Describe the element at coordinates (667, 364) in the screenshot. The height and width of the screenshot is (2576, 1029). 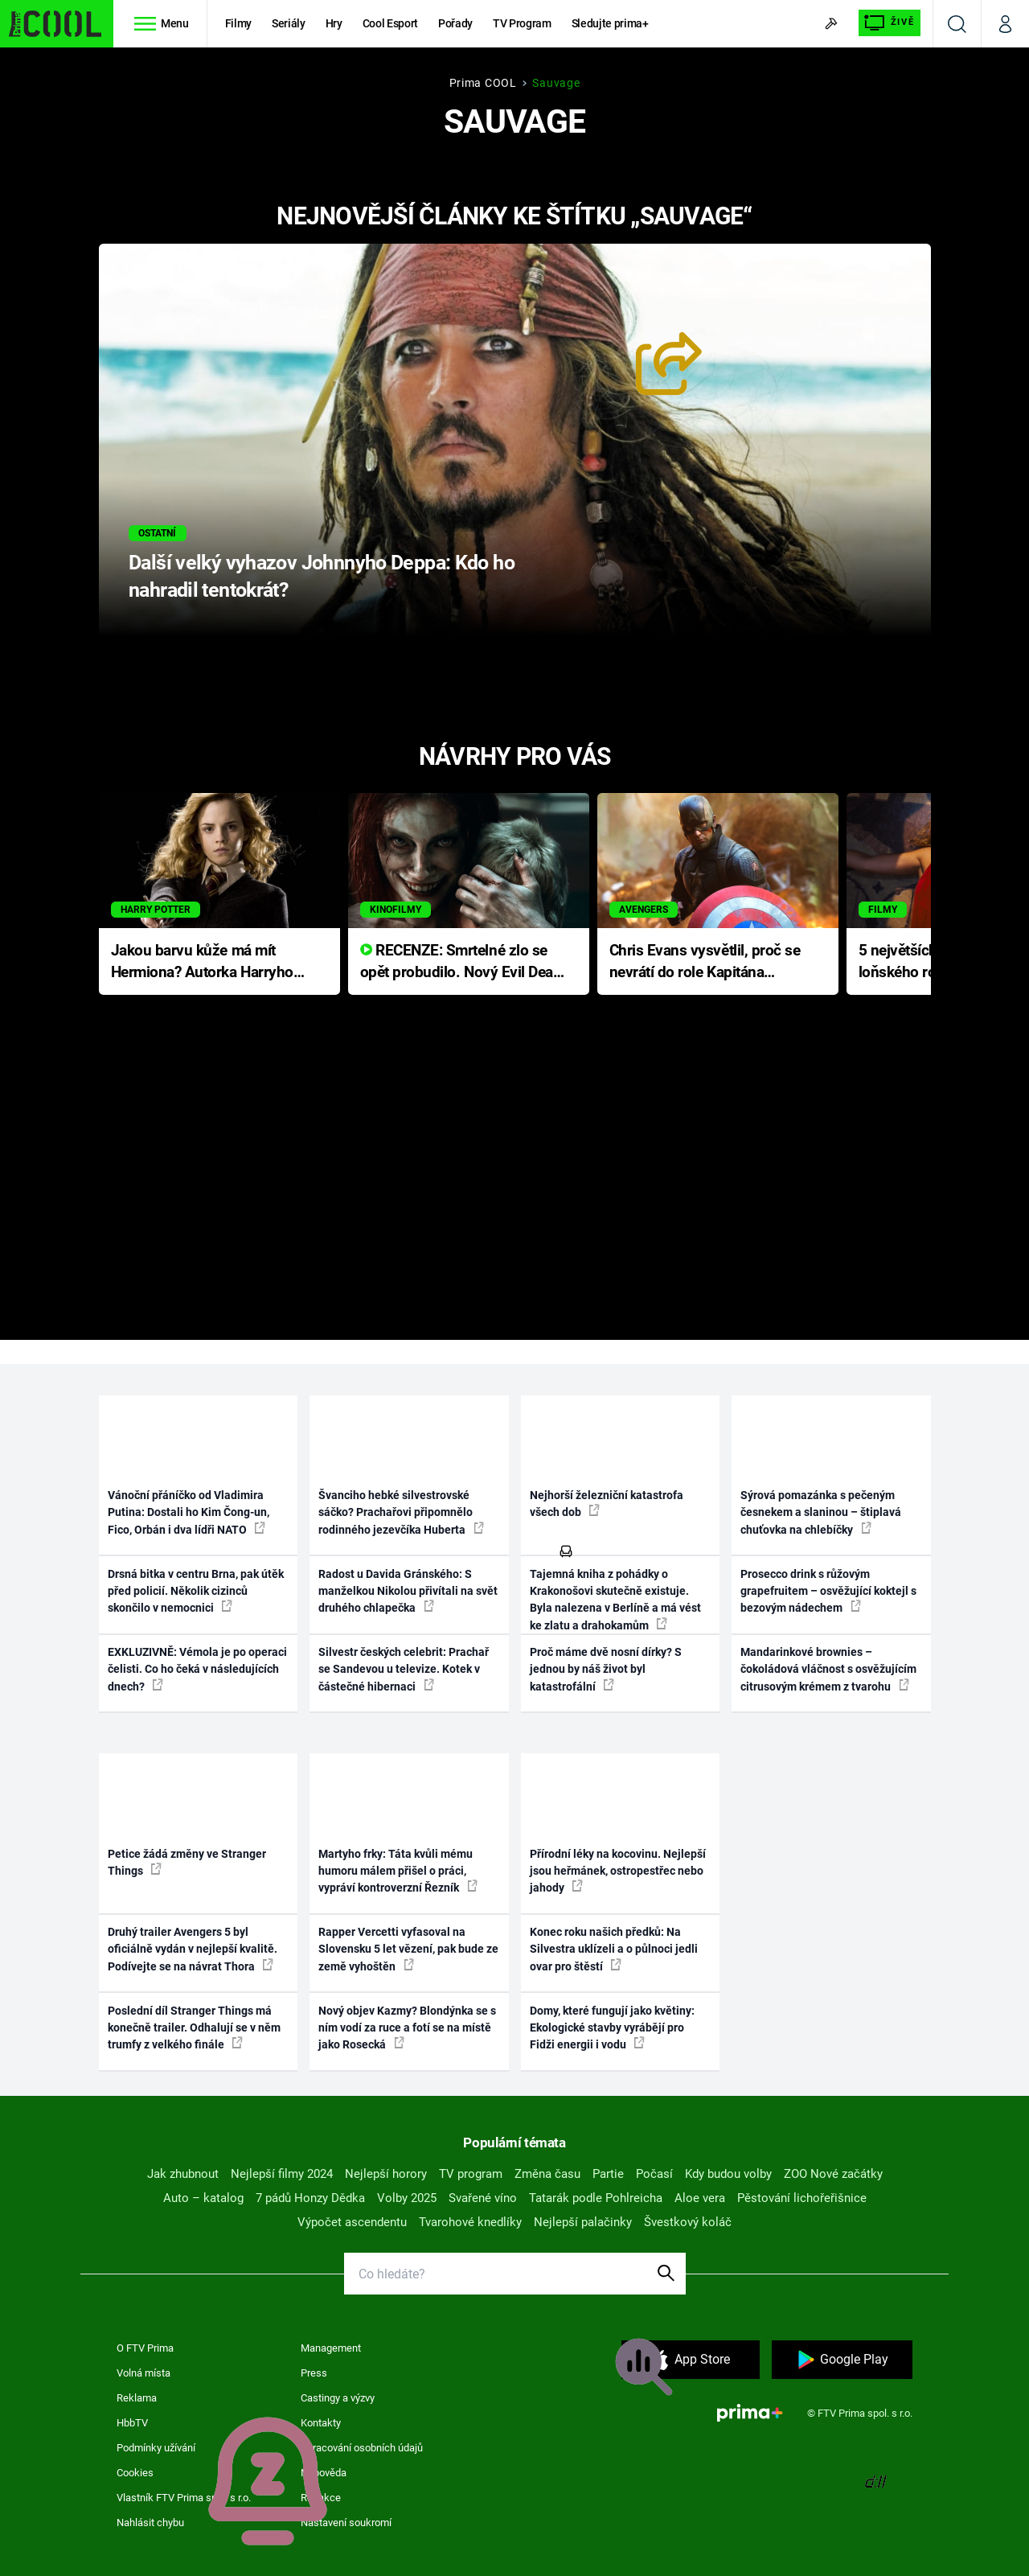
I see `share this content` at that location.